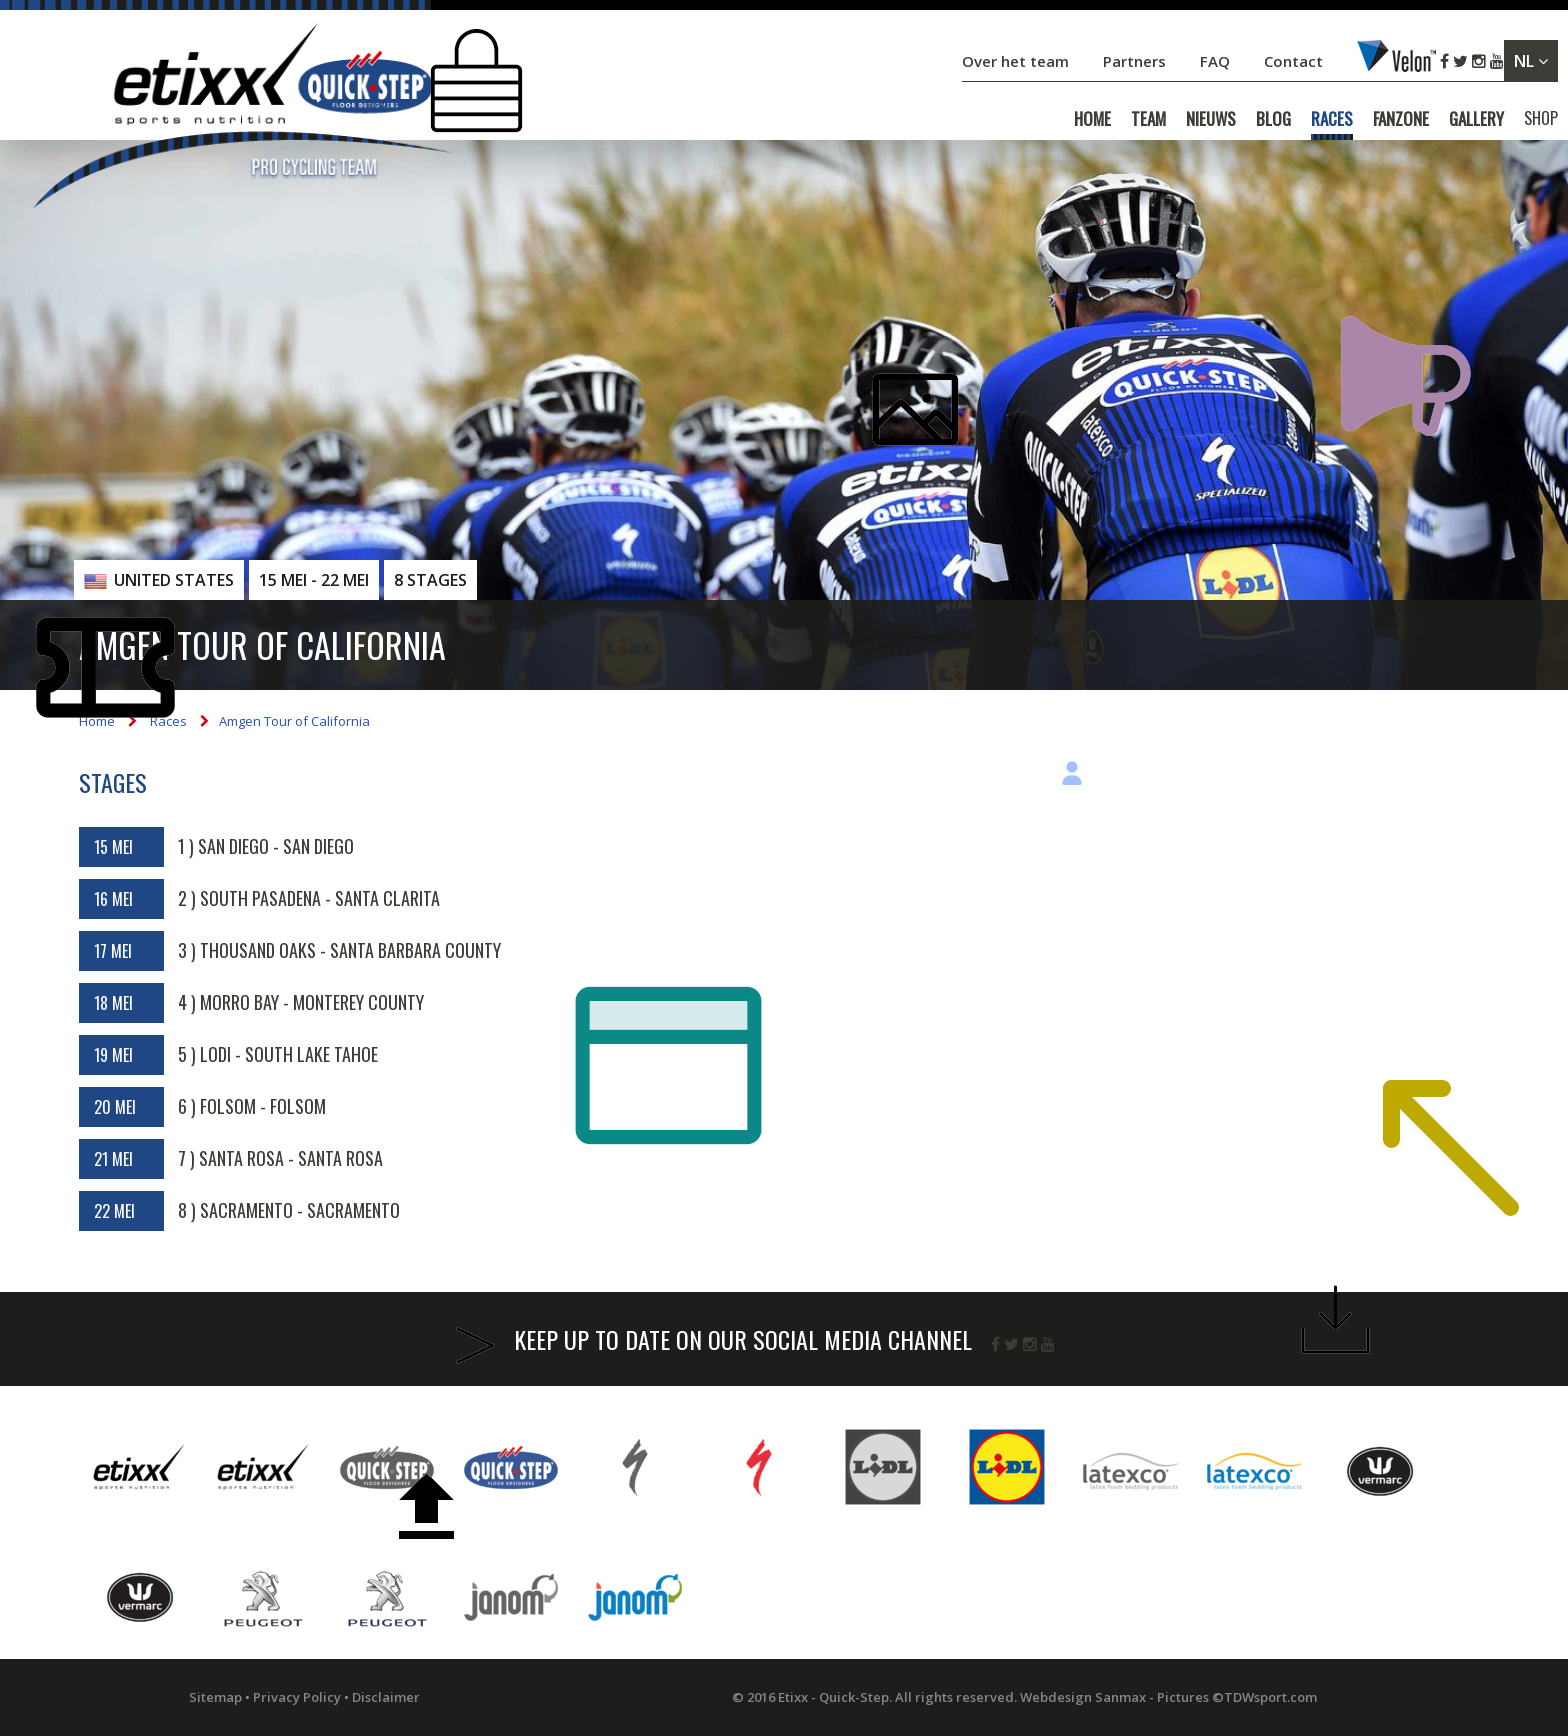  I want to click on upload a file, so click(426, 1507).